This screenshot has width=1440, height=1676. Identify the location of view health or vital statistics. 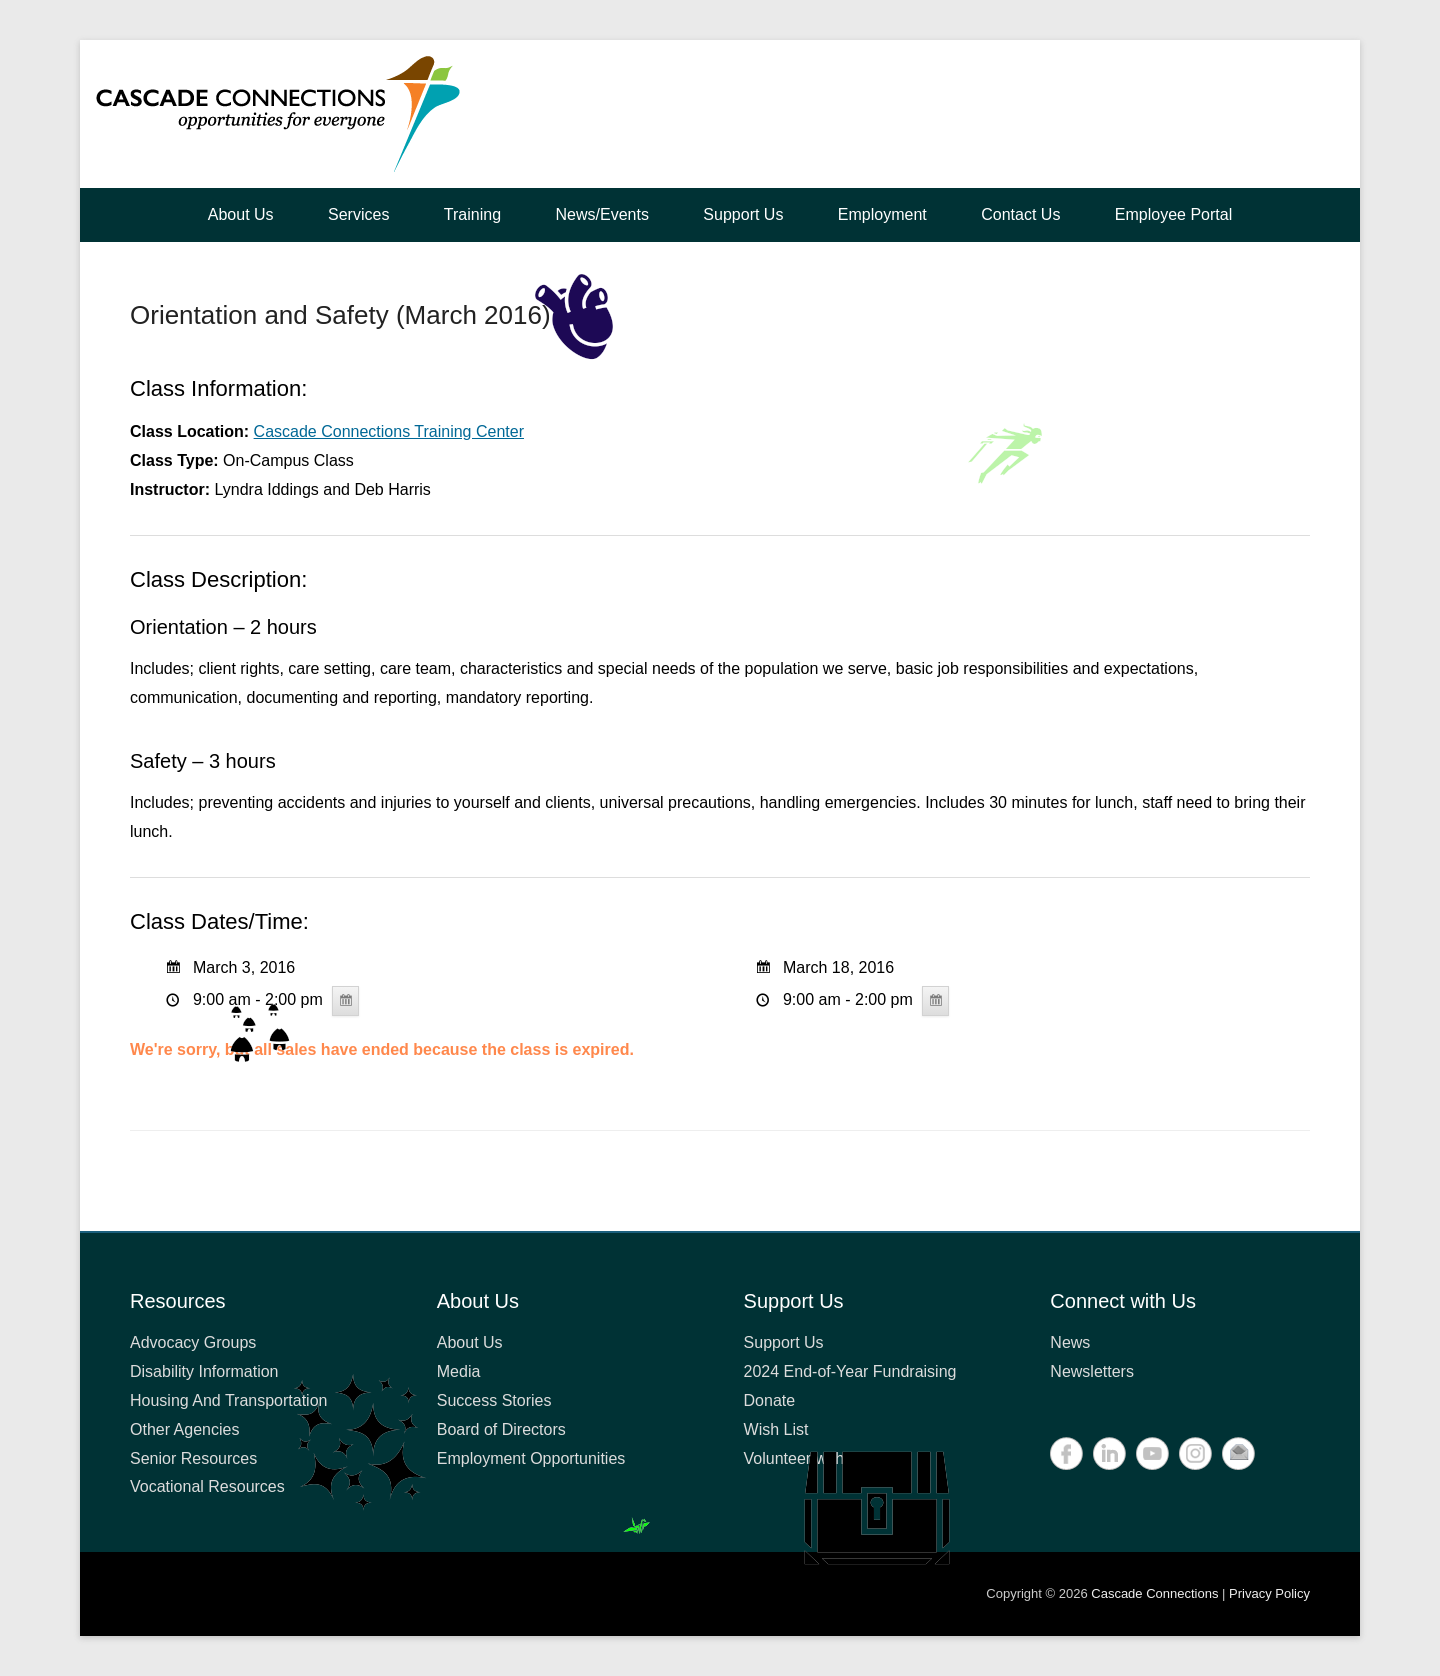
(575, 316).